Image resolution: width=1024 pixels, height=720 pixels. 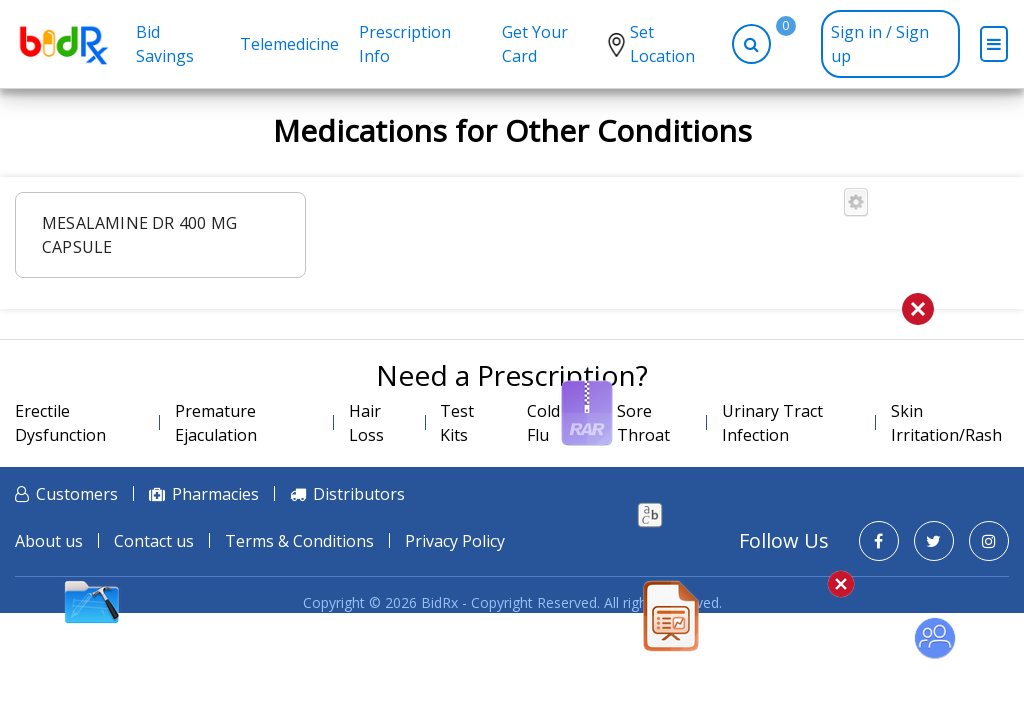 I want to click on open xcode projects folder, so click(x=91, y=603).